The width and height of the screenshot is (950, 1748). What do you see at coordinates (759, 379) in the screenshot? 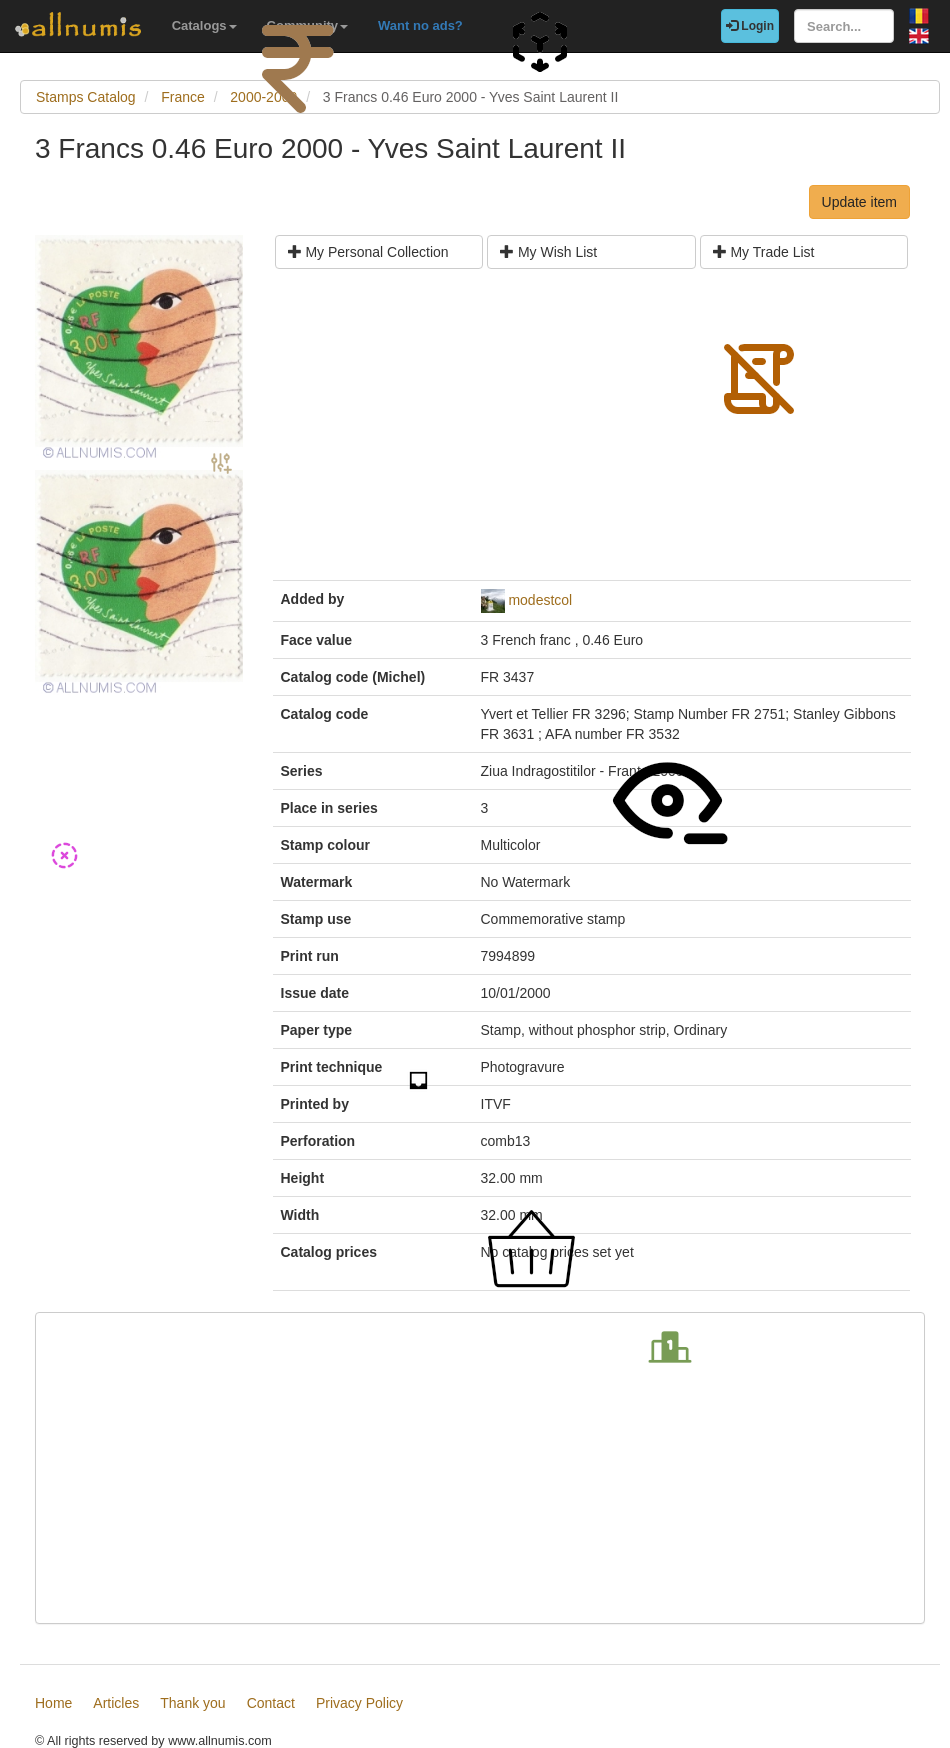
I see `license unavailable or revoked` at bounding box center [759, 379].